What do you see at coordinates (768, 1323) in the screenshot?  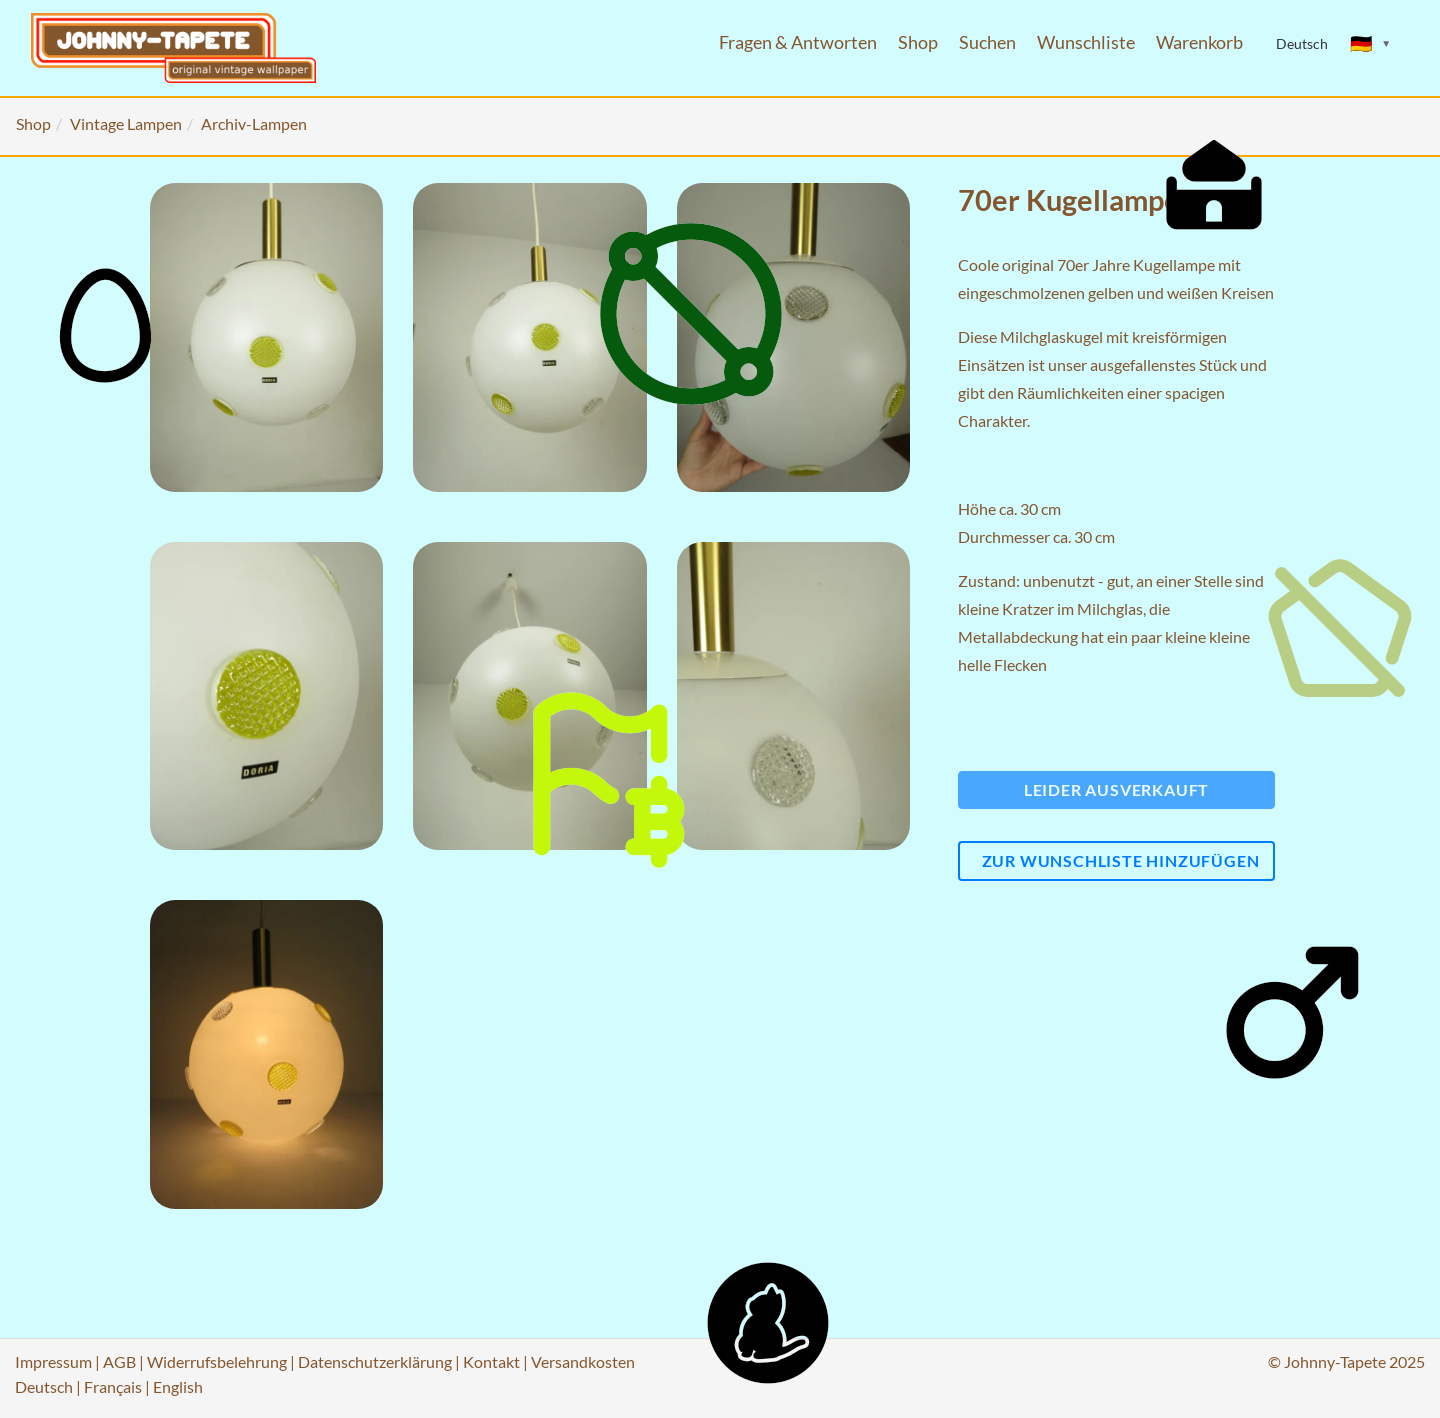 I see `yarn package manager logo` at bounding box center [768, 1323].